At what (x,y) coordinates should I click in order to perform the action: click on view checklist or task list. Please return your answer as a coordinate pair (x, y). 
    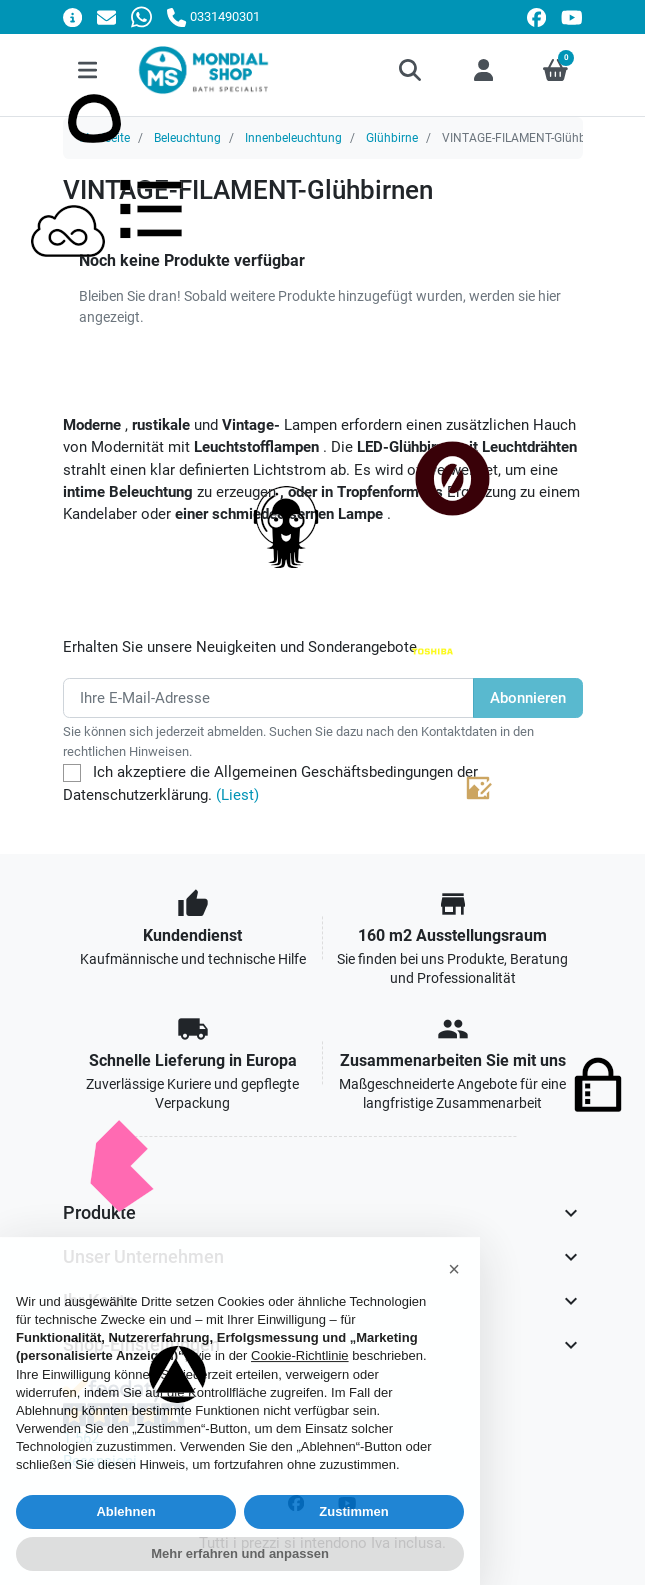
    Looking at the image, I should click on (151, 209).